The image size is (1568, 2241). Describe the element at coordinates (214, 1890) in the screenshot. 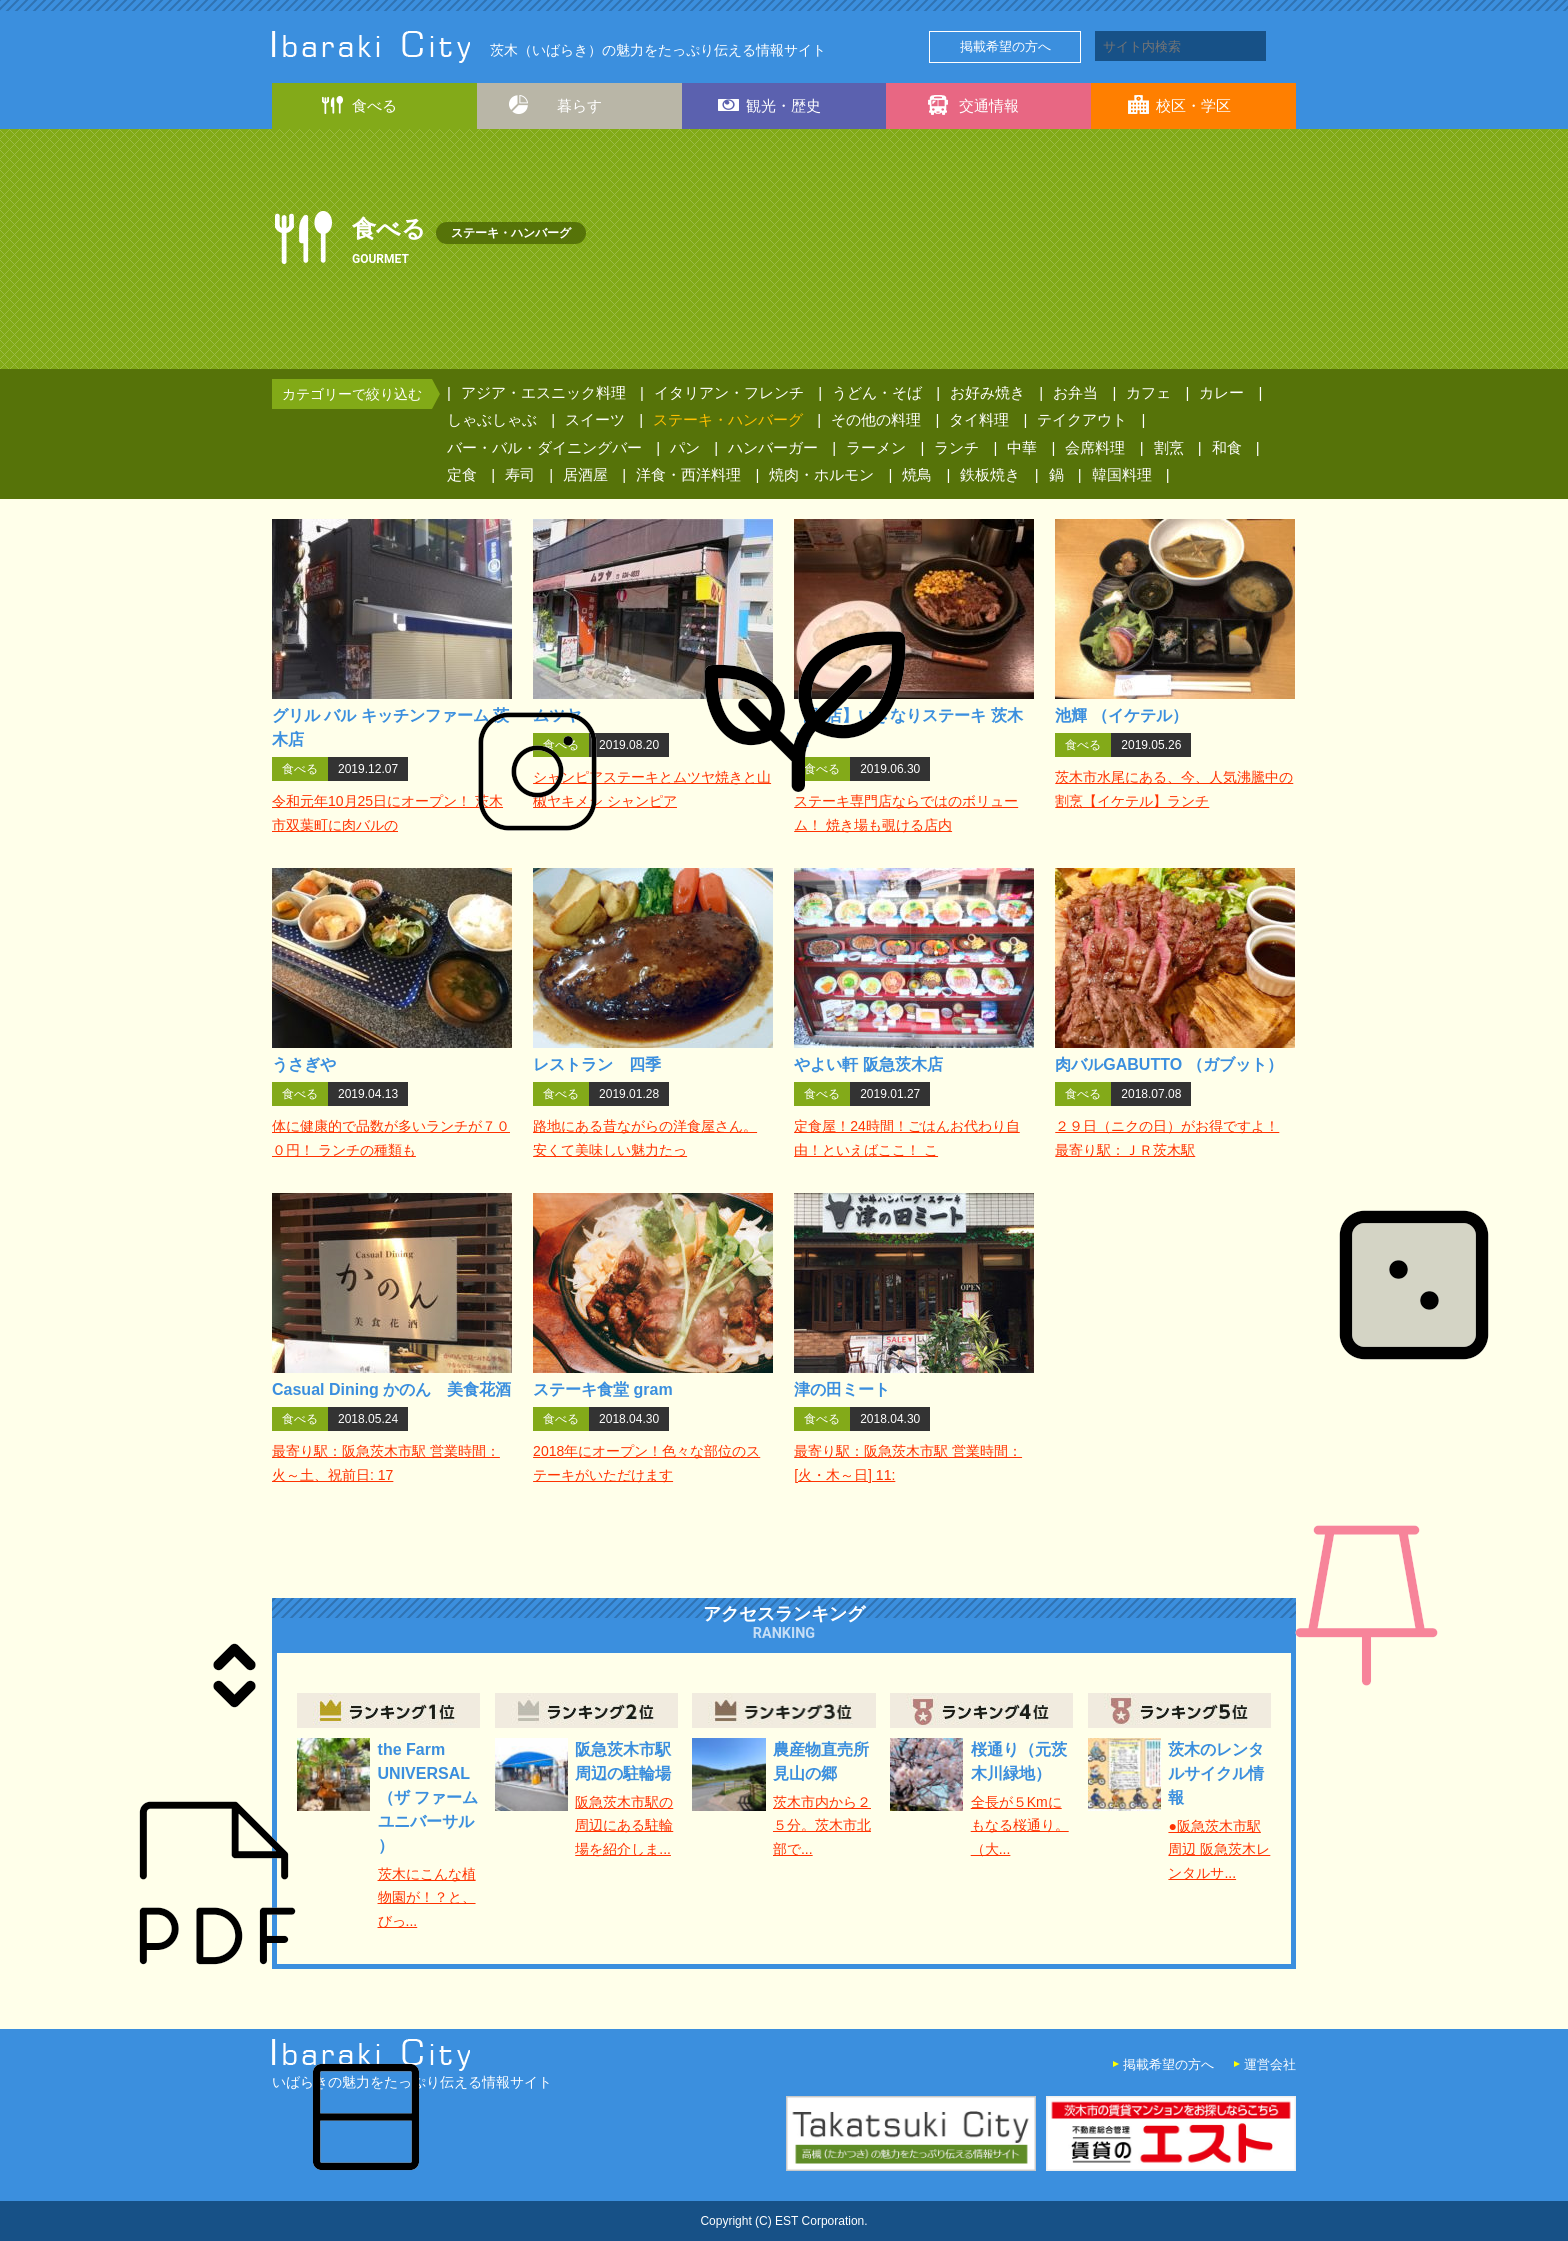

I see `view or open a PDF document` at that location.